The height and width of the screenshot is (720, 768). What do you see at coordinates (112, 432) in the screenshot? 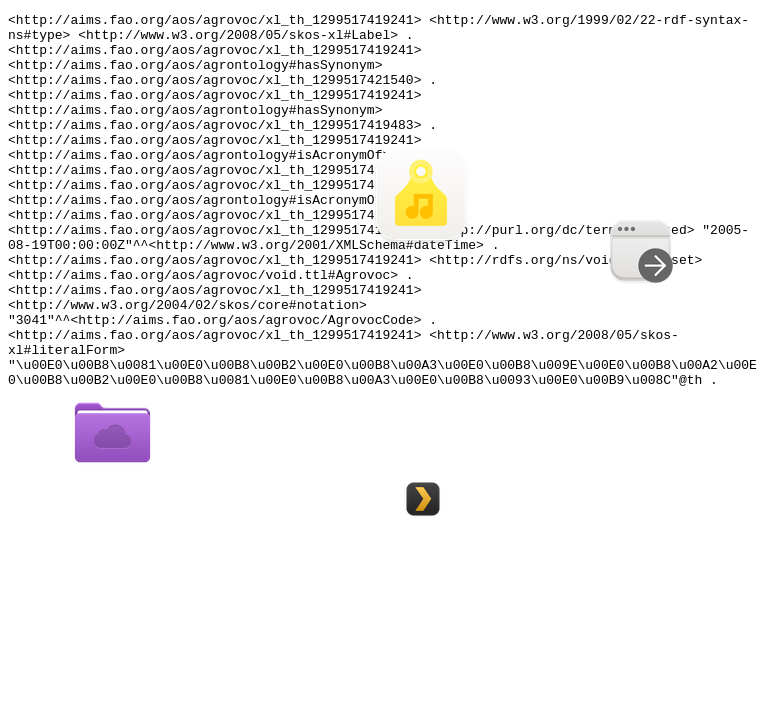
I see `access cloud-synced files and folders` at bounding box center [112, 432].